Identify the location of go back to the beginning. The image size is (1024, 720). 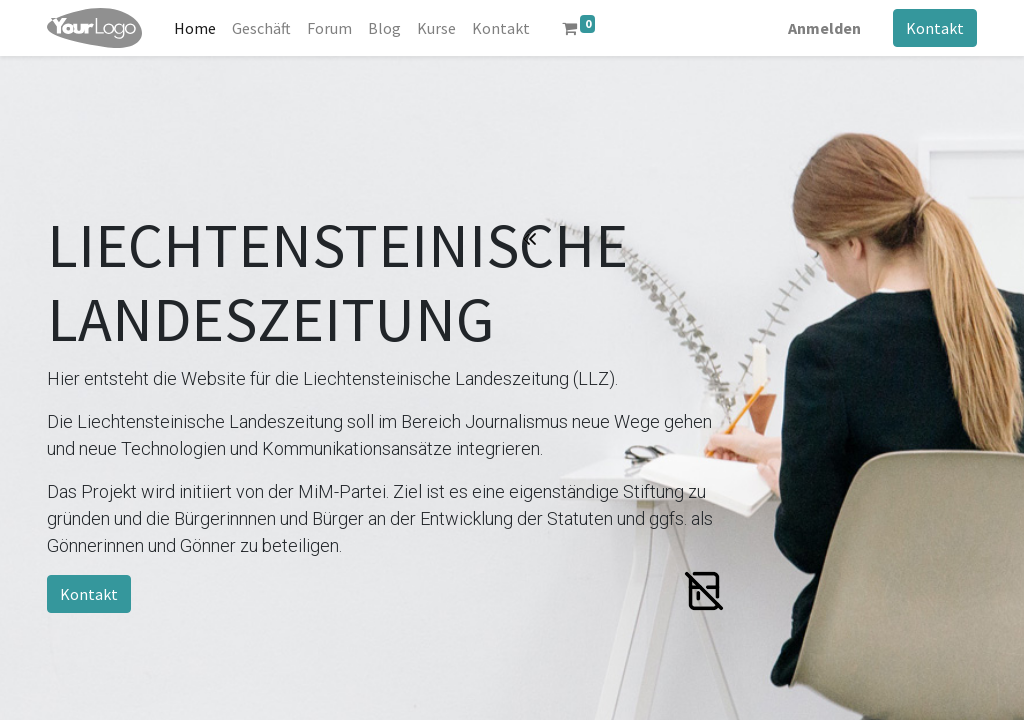
(530, 239).